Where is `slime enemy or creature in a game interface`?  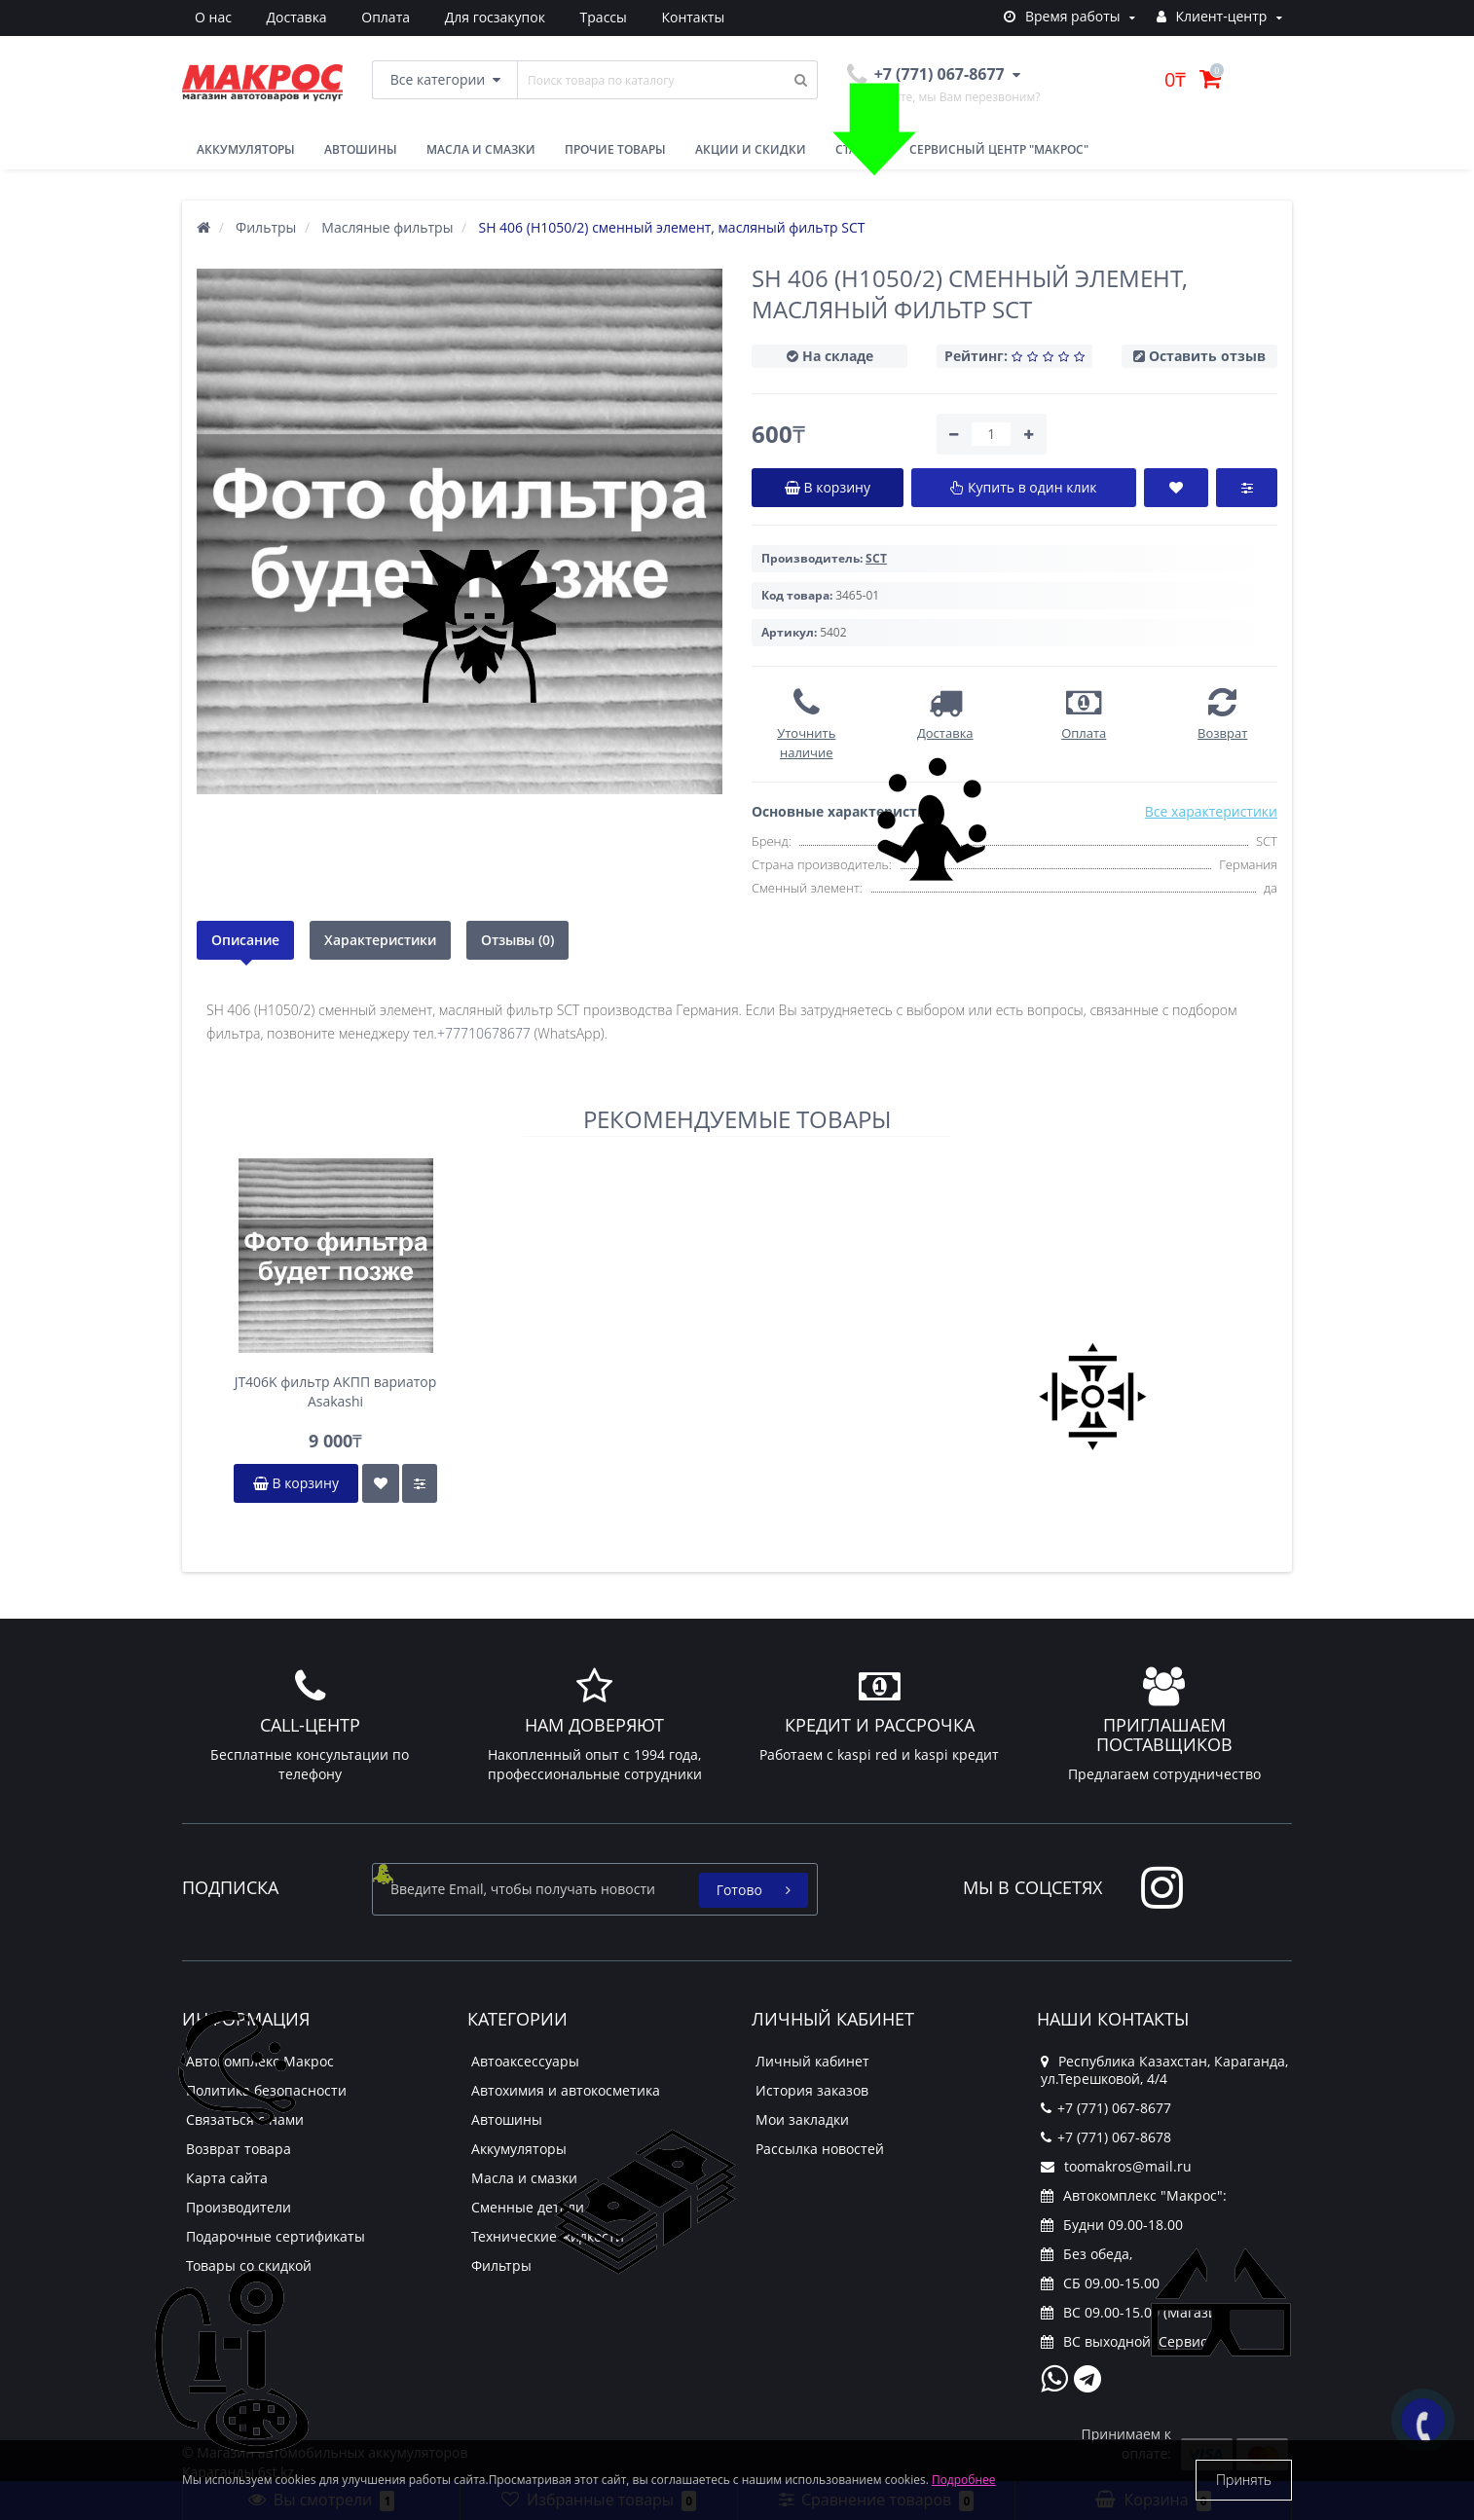
slime enemy or creature in a game interface is located at coordinates (383, 1874).